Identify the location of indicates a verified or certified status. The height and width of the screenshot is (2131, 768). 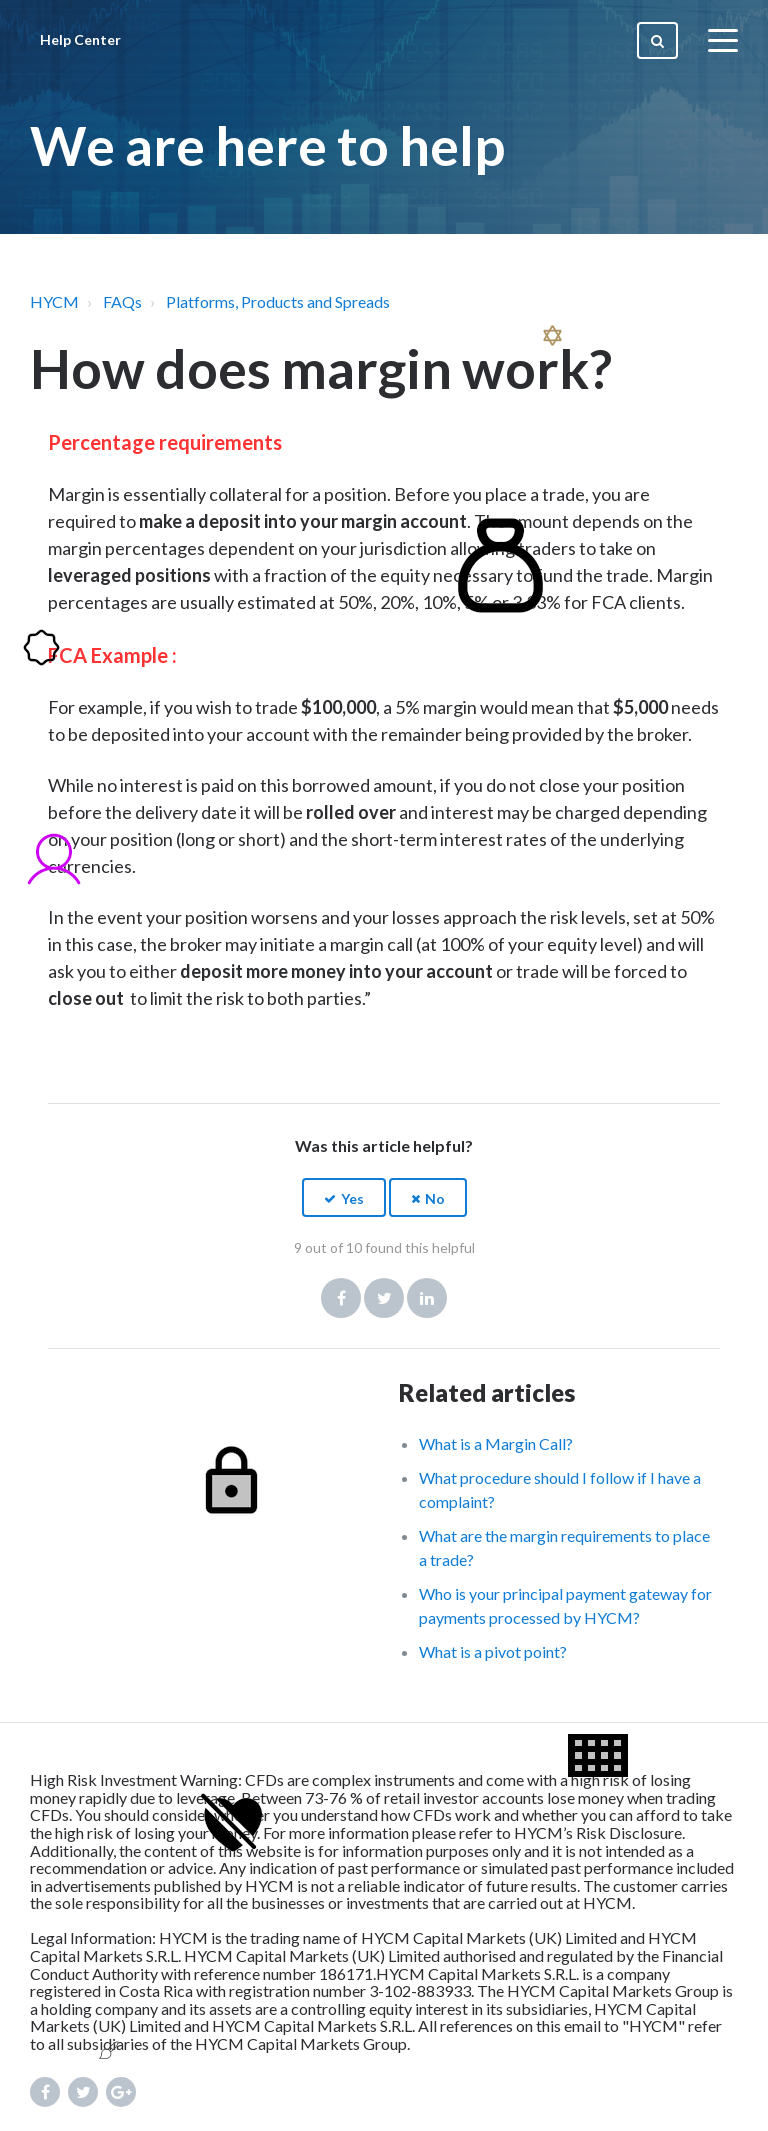
(41, 647).